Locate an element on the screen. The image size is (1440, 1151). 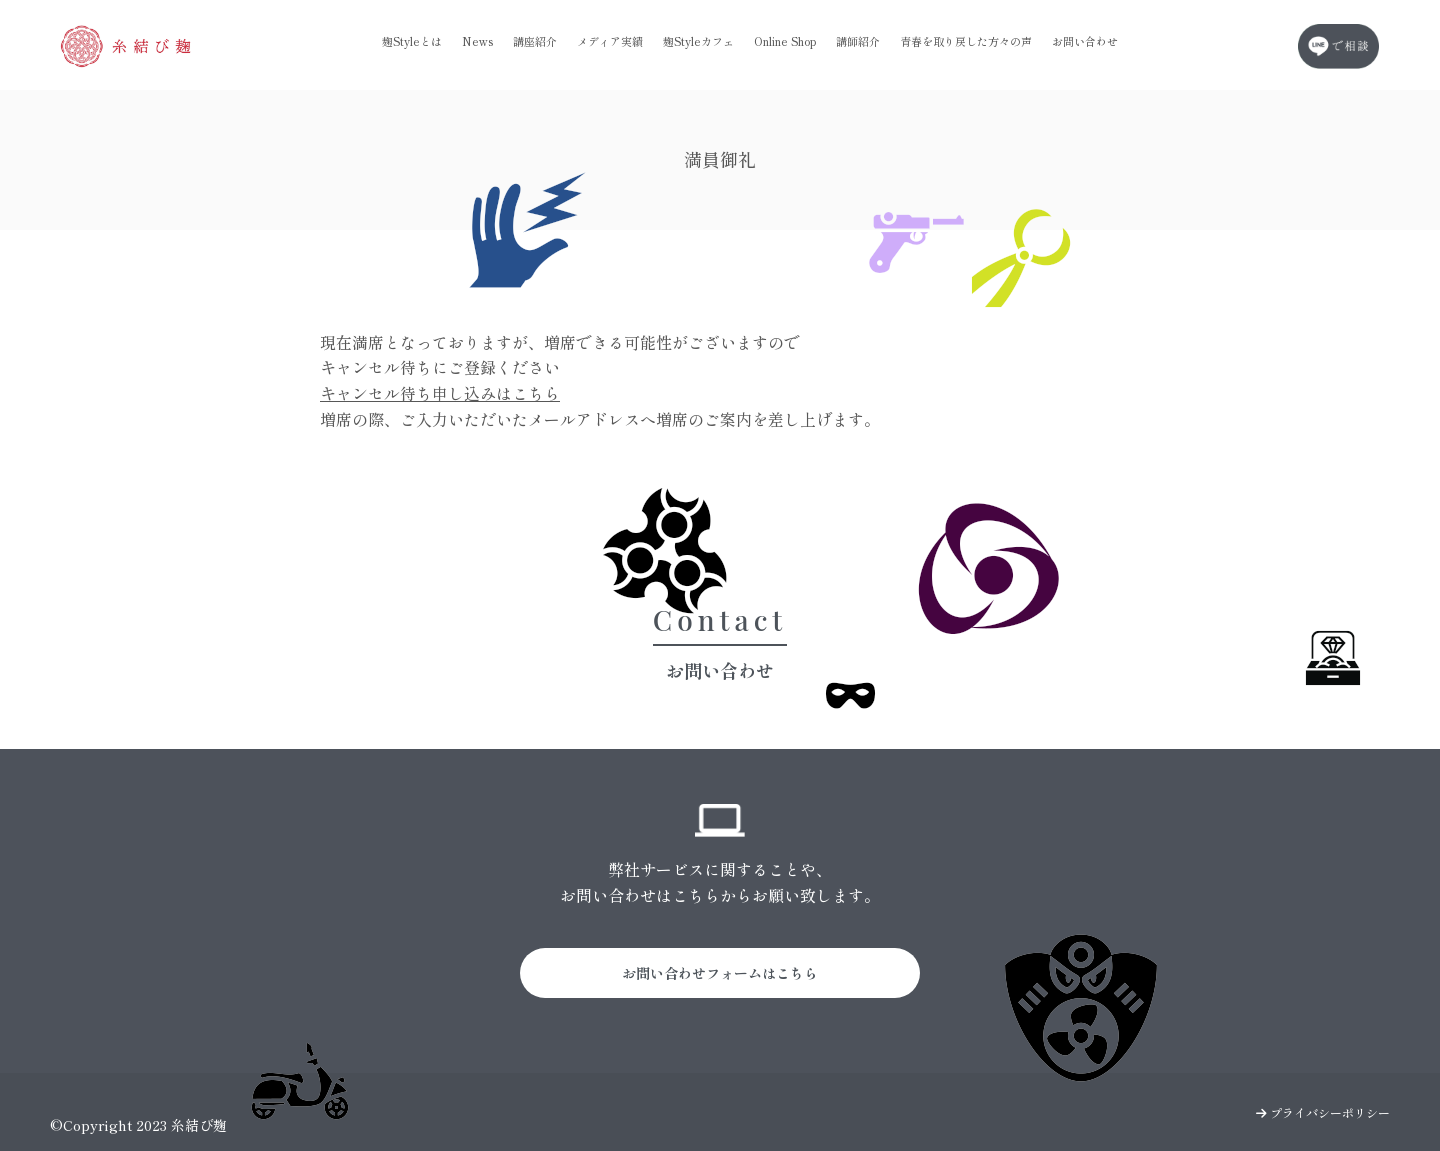
a throwing star or shuriken weapon in a game inventory is located at coordinates (664, 550).